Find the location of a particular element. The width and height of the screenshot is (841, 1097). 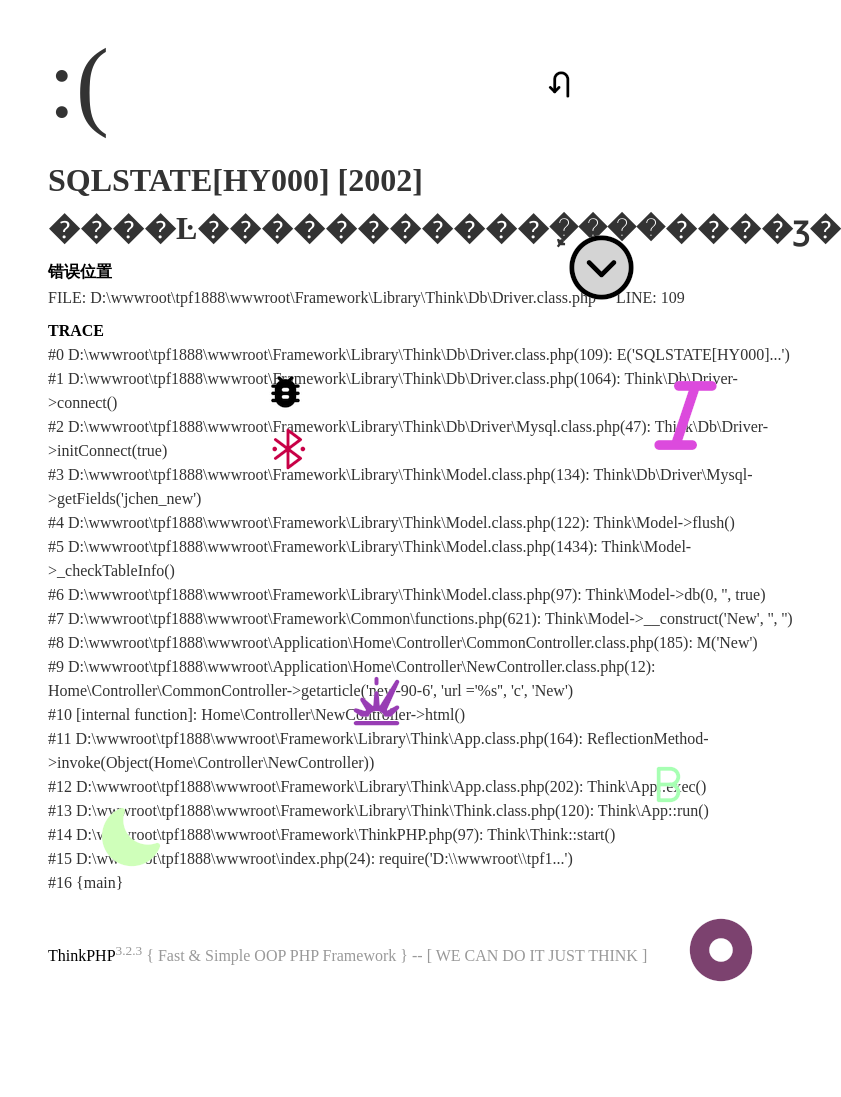

indicates a selected radio button option is located at coordinates (721, 950).